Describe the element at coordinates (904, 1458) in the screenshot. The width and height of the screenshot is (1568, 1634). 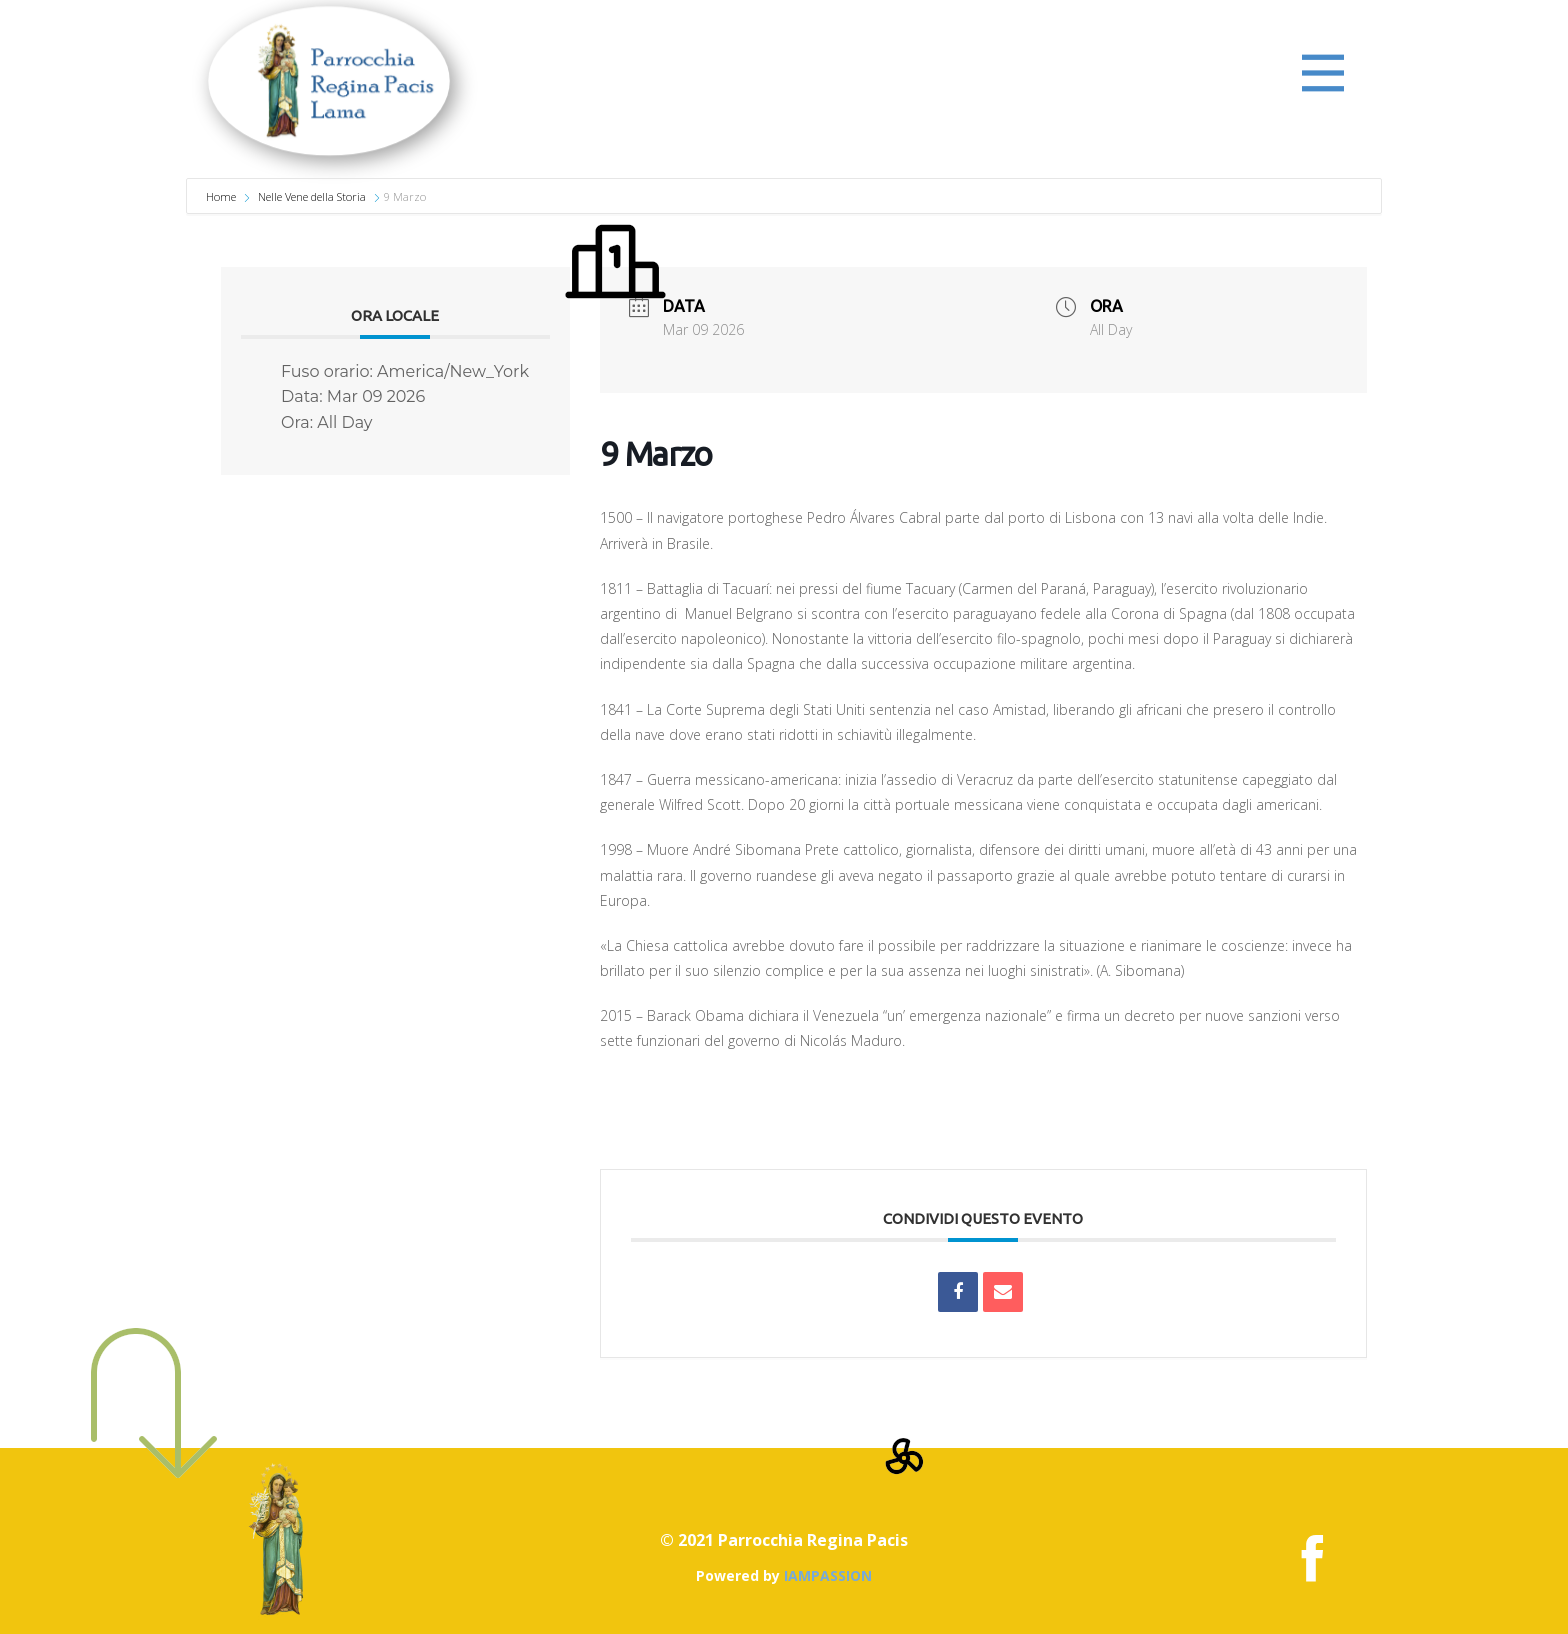
I see `control fan or ventilation settings` at that location.